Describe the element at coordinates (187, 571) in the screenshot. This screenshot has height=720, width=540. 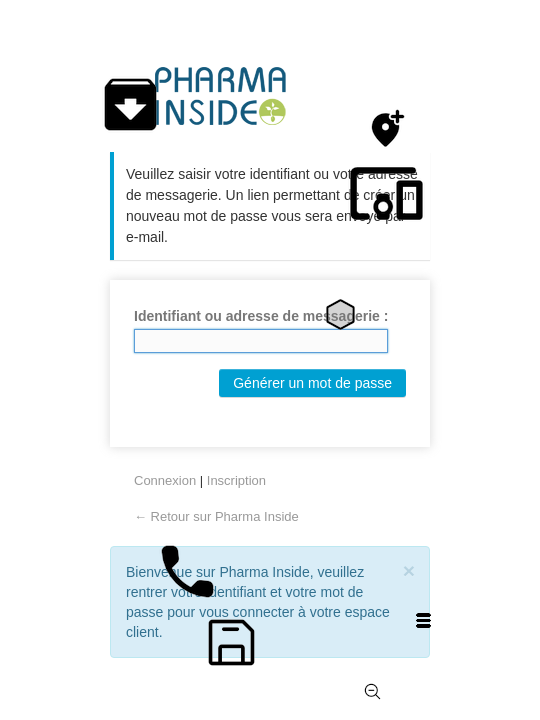
I see `make a phone call` at that location.